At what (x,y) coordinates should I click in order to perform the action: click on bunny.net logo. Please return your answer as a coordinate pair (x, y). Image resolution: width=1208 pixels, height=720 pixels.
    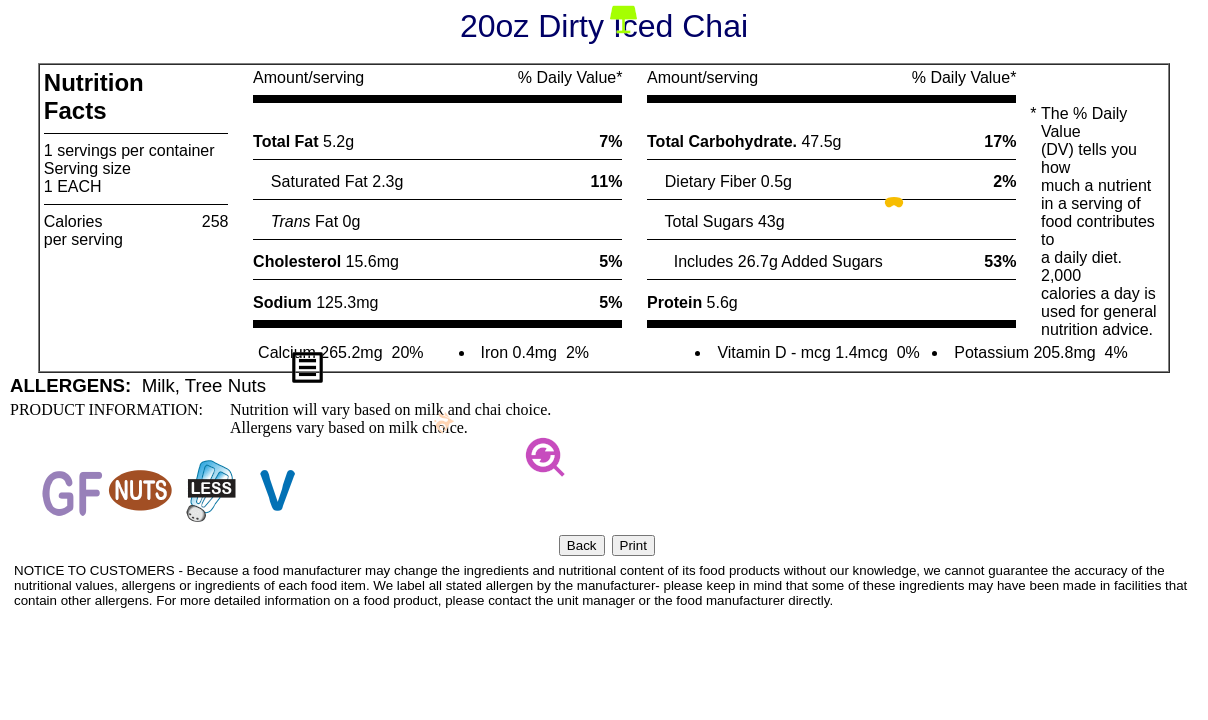
    Looking at the image, I should click on (444, 423).